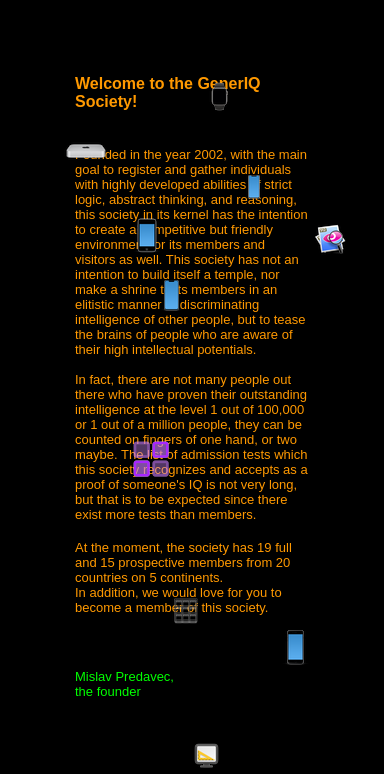 The image size is (384, 774). Describe the element at coordinates (147, 235) in the screenshot. I see `ipod touch device icon` at that location.